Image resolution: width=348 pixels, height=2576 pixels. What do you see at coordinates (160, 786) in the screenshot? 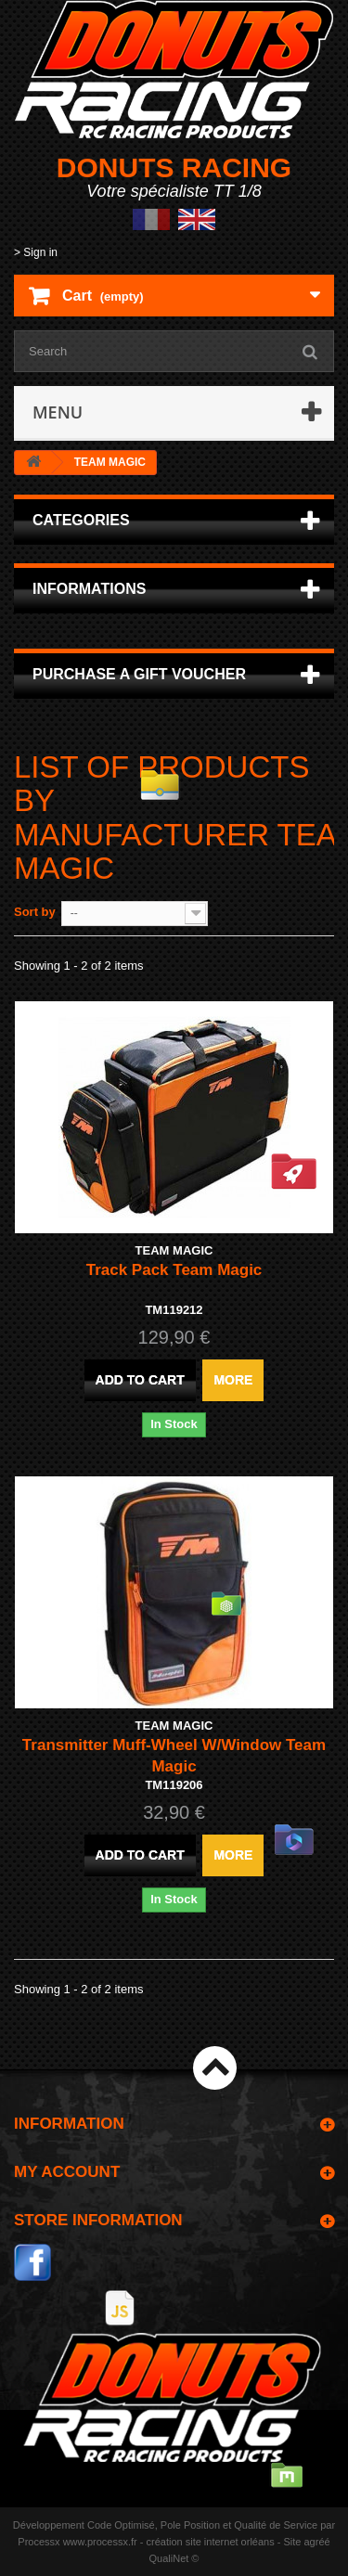
I see `folder containing pokémon park ball game files` at bounding box center [160, 786].